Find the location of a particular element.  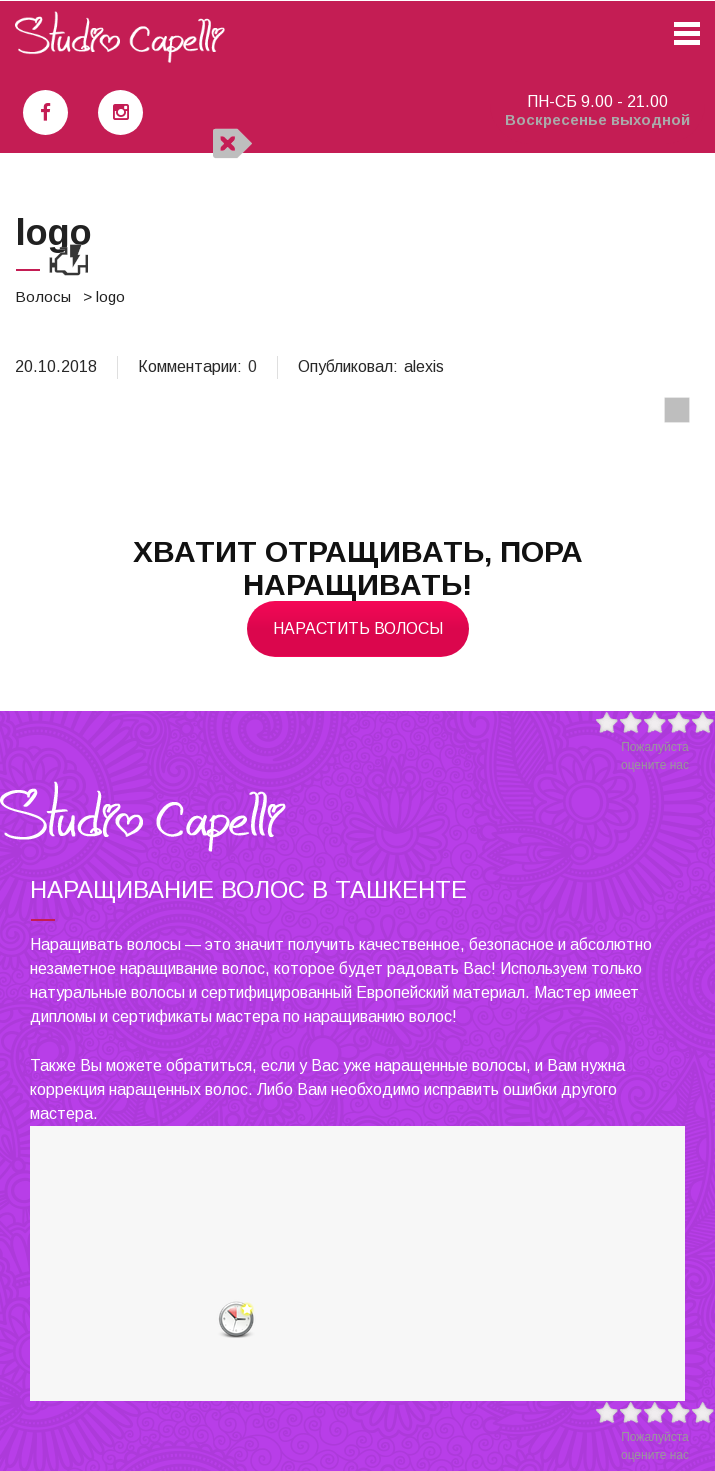

check engine diagnostic alerts is located at coordinates (67, 262).